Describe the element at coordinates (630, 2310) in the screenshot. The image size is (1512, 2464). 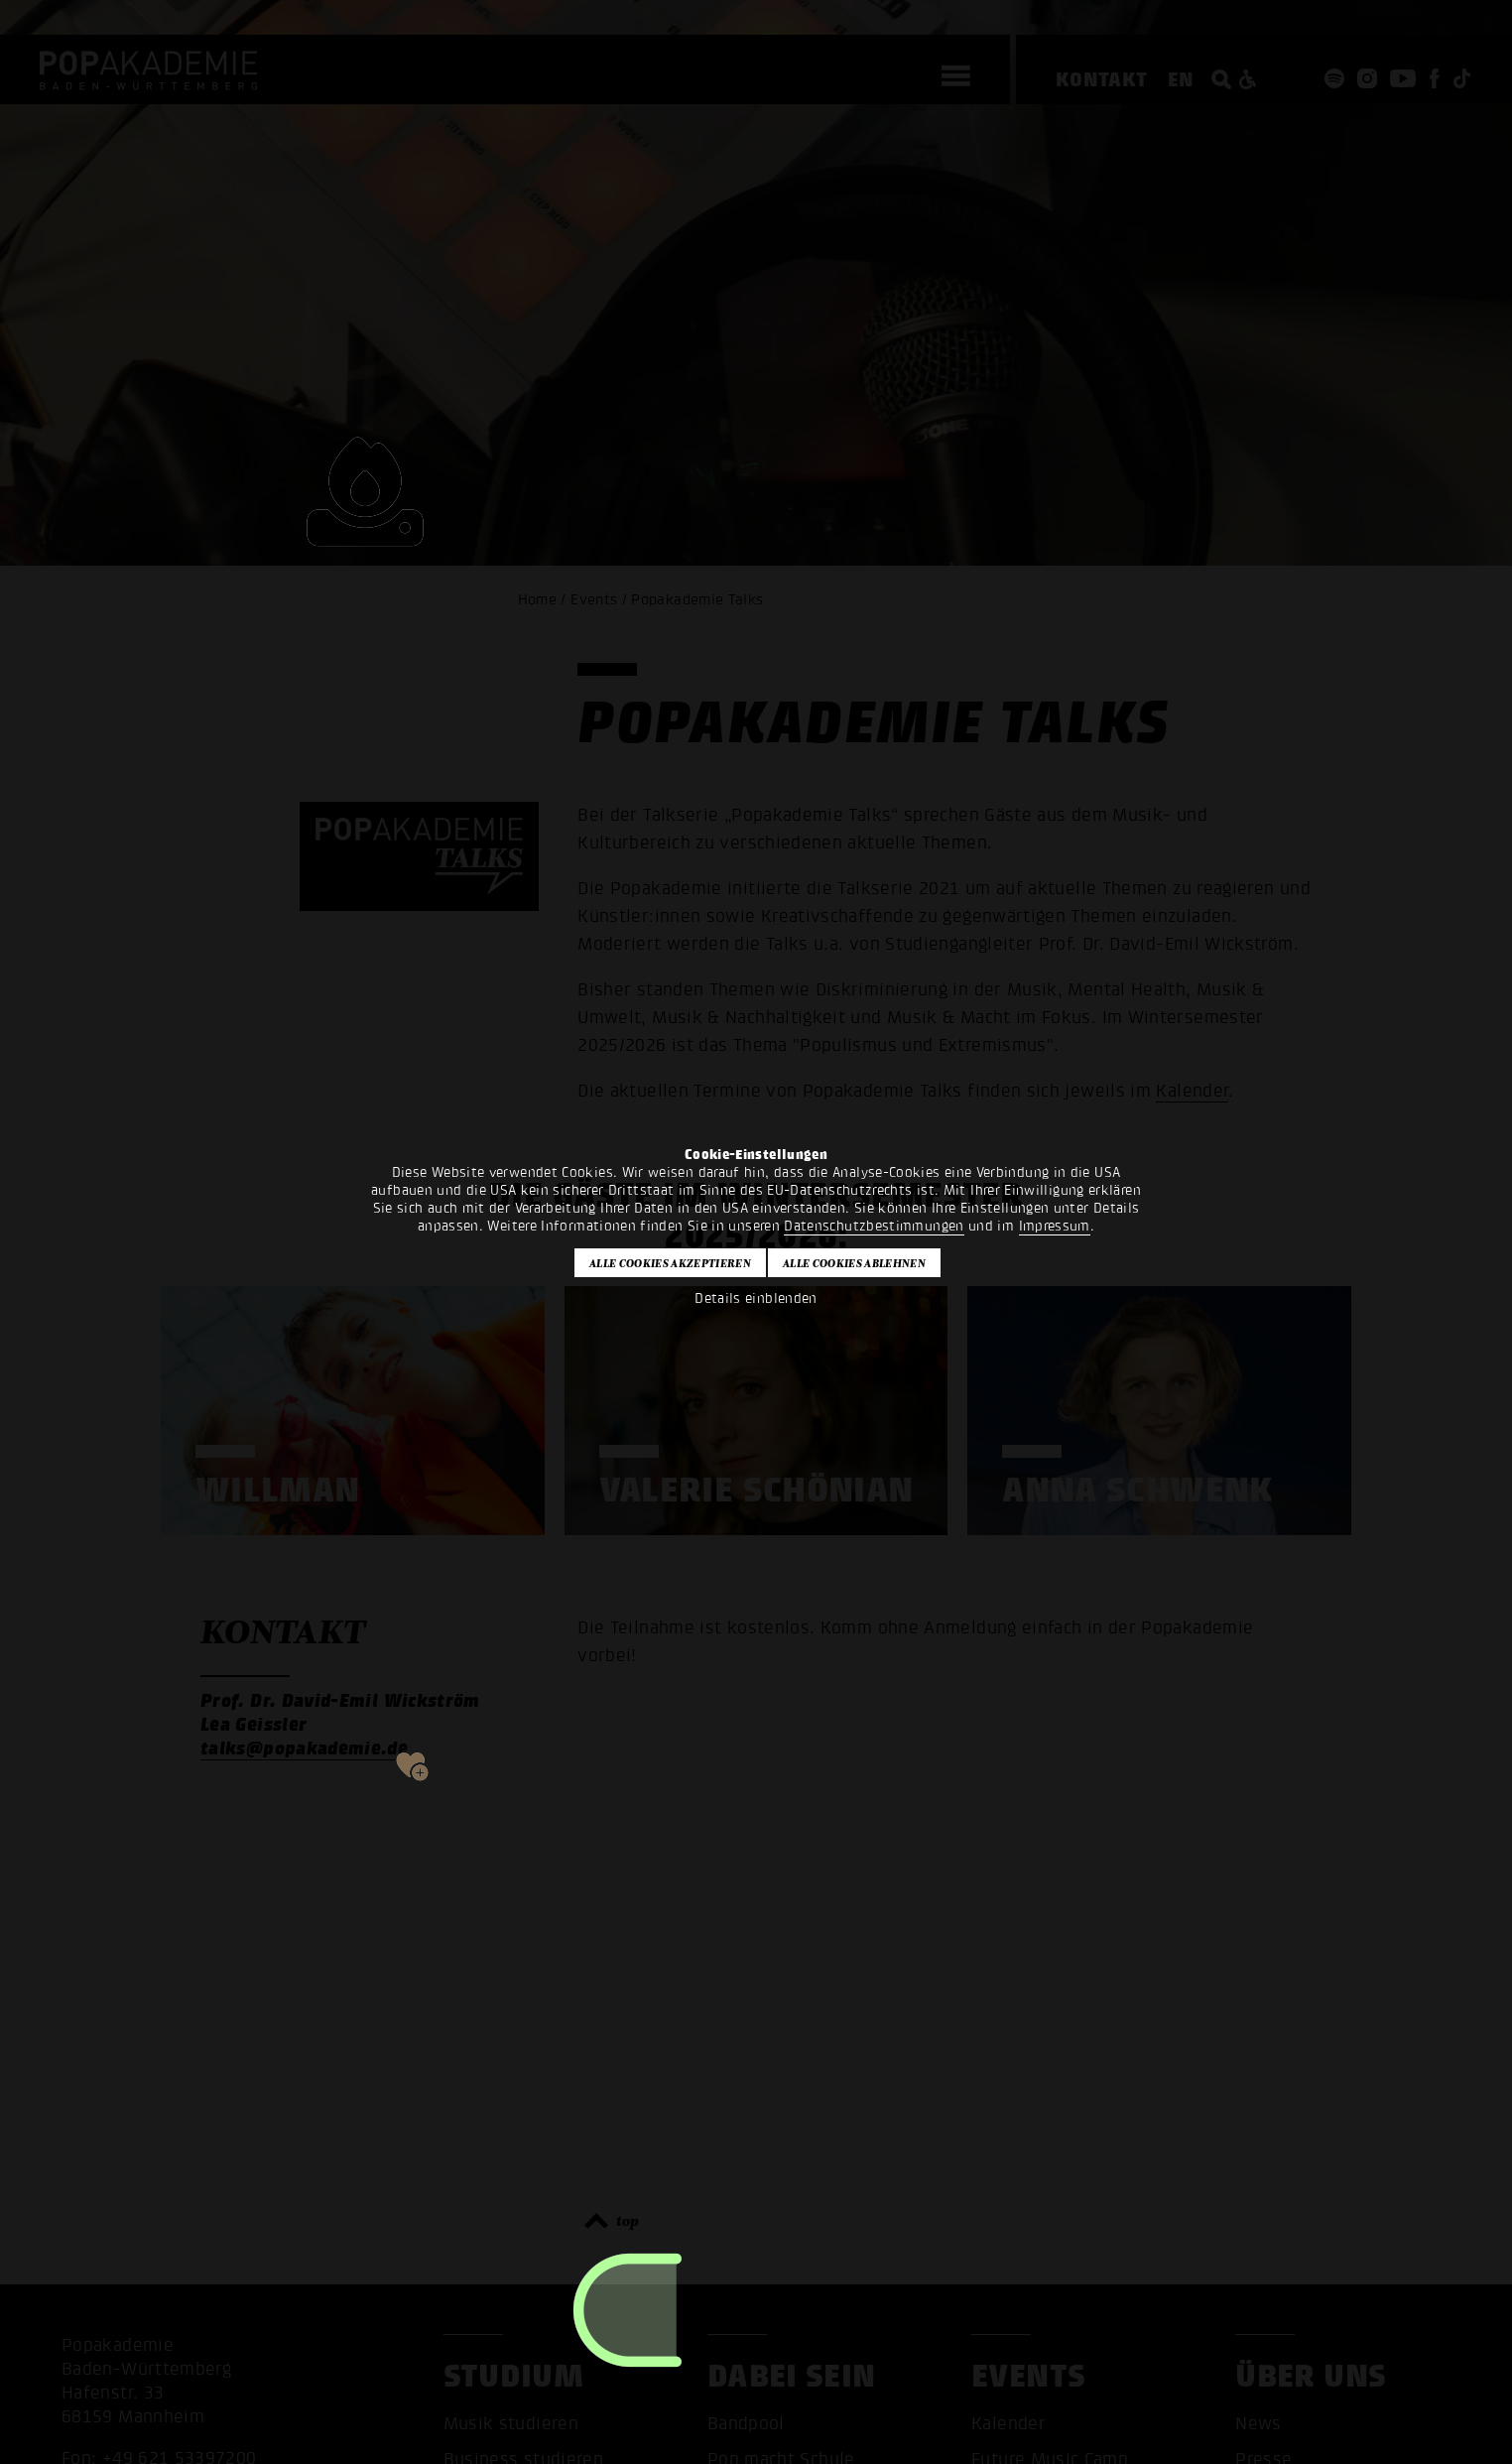
I see `indicates a proper subset relationship in mathematical notation` at that location.